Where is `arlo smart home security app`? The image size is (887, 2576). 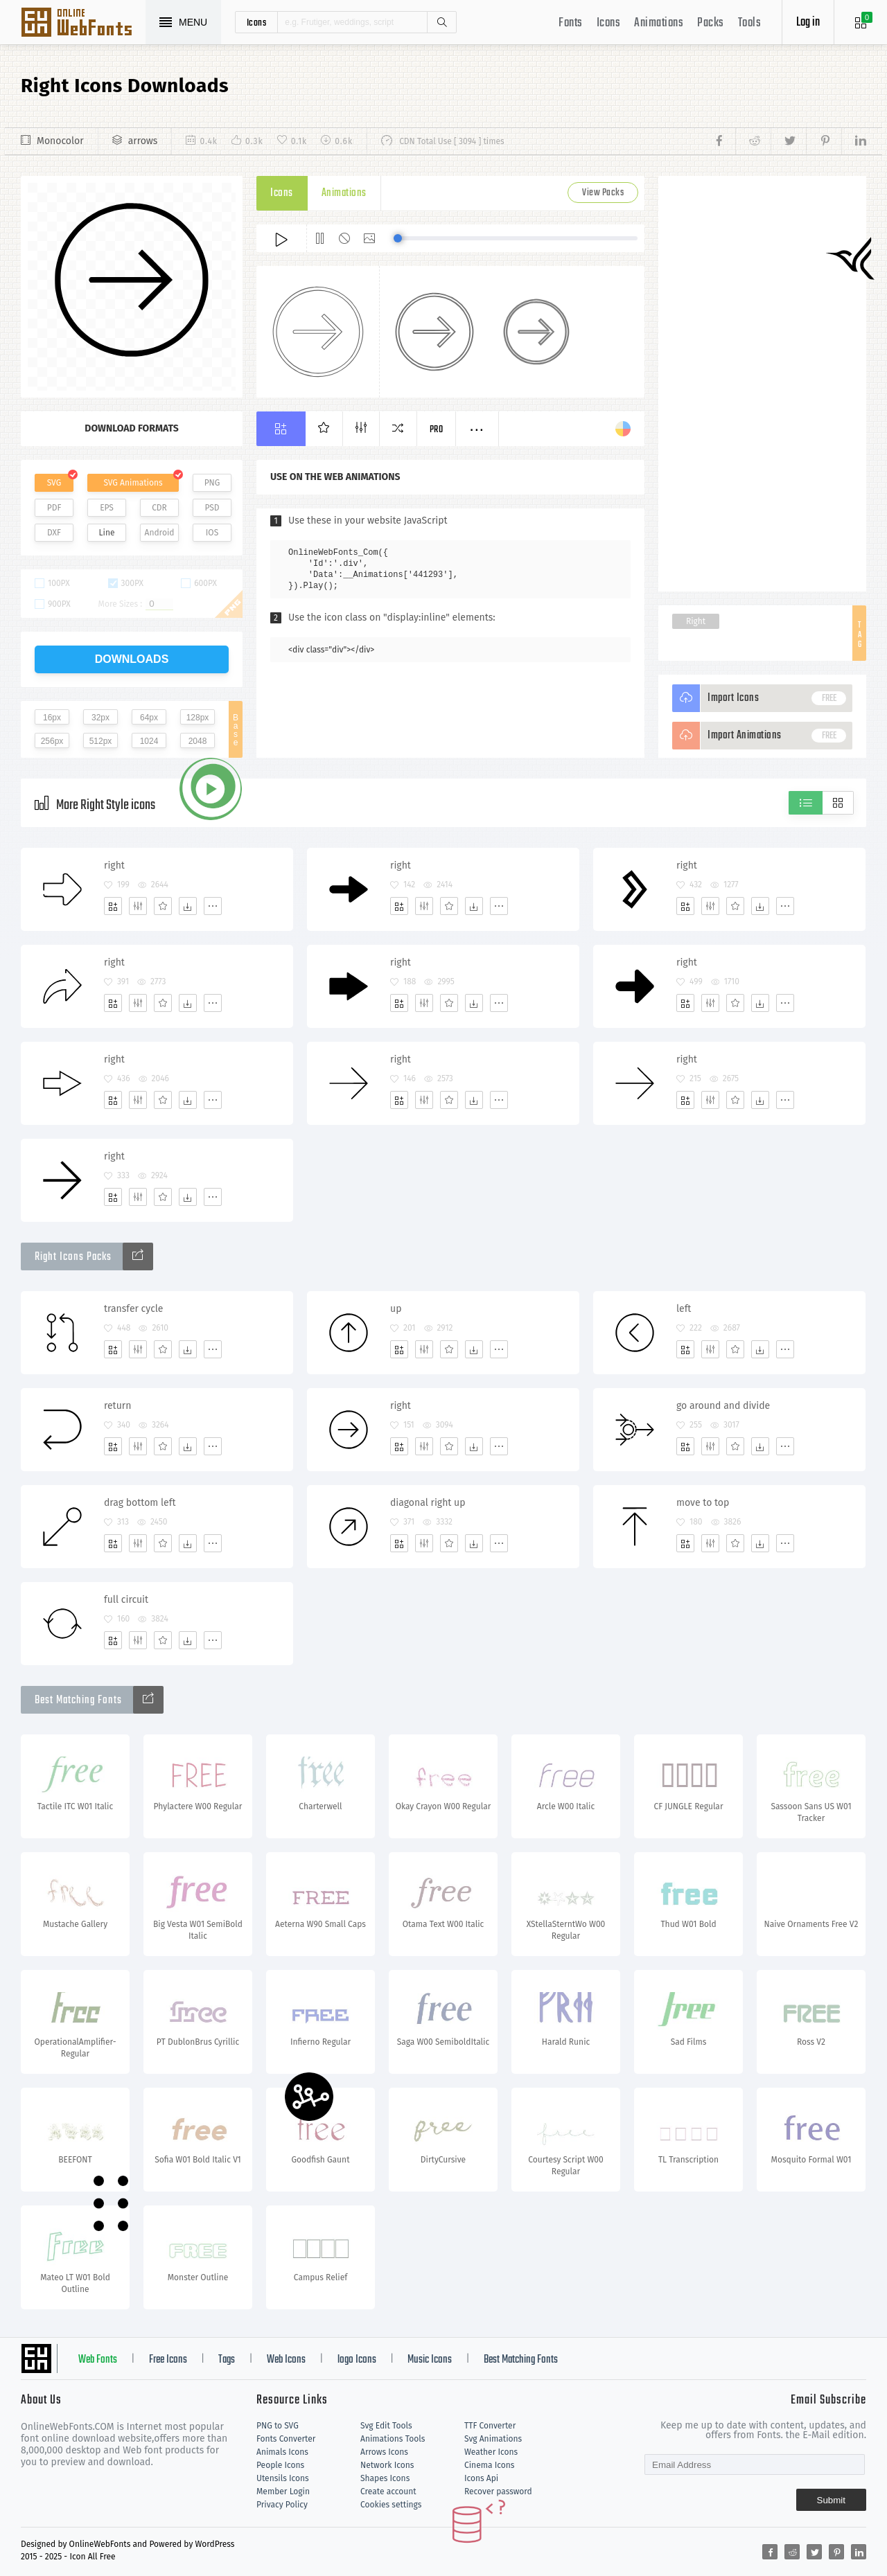
arlo smart home security app is located at coordinates (850, 258).